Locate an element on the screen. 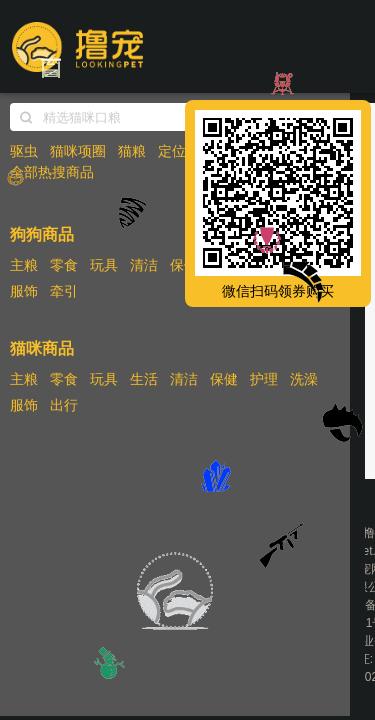 This screenshot has width=375, height=720. access space exploration game content is located at coordinates (282, 83).